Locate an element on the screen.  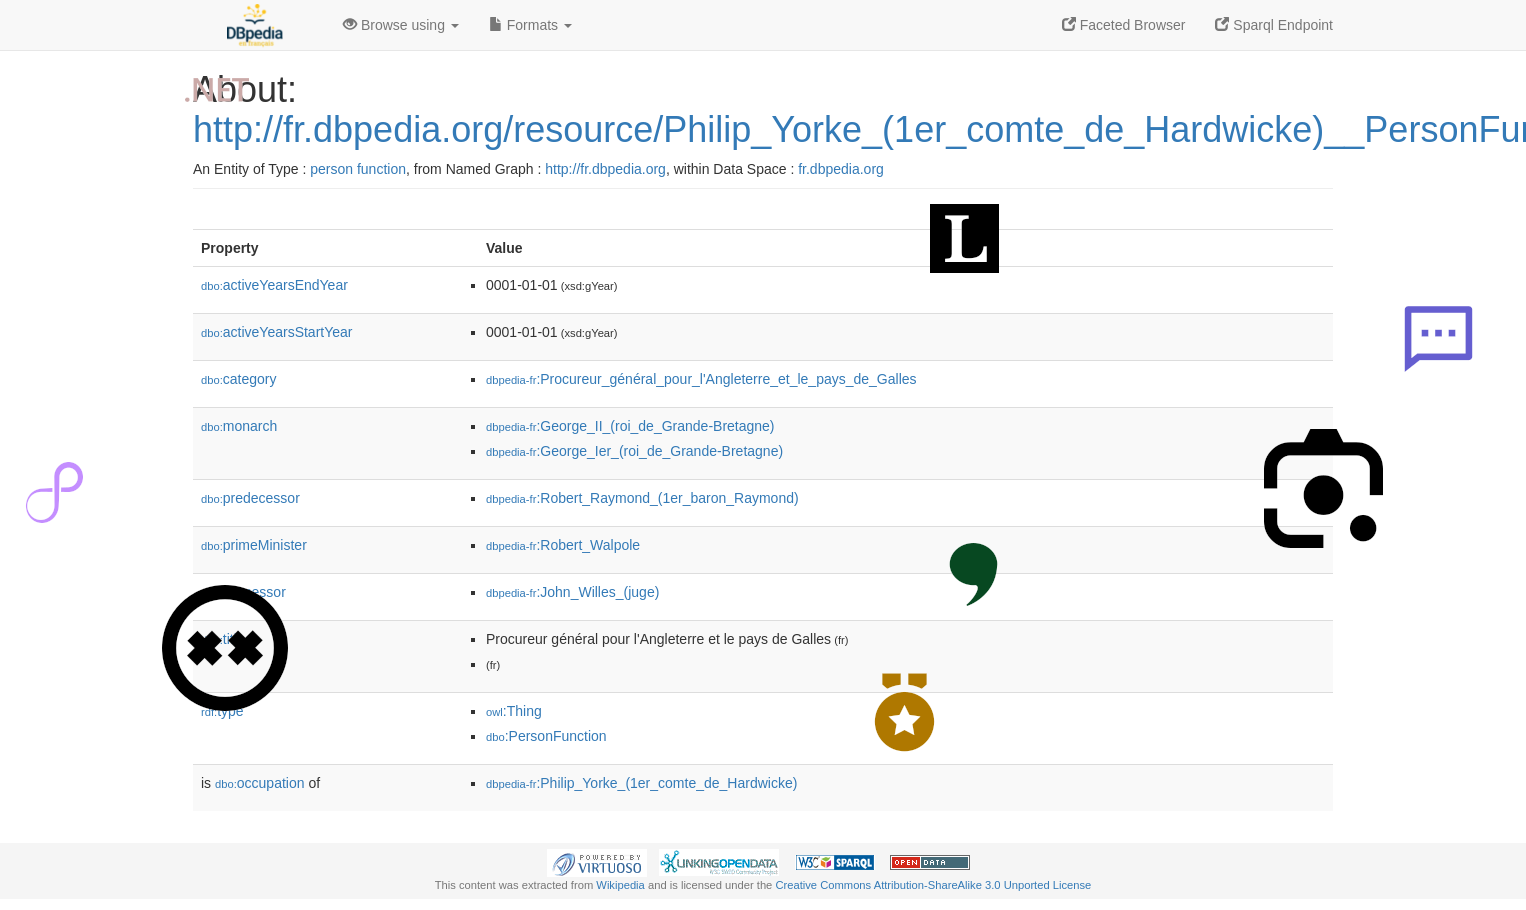
open google lens to search with your camera is located at coordinates (1323, 488).